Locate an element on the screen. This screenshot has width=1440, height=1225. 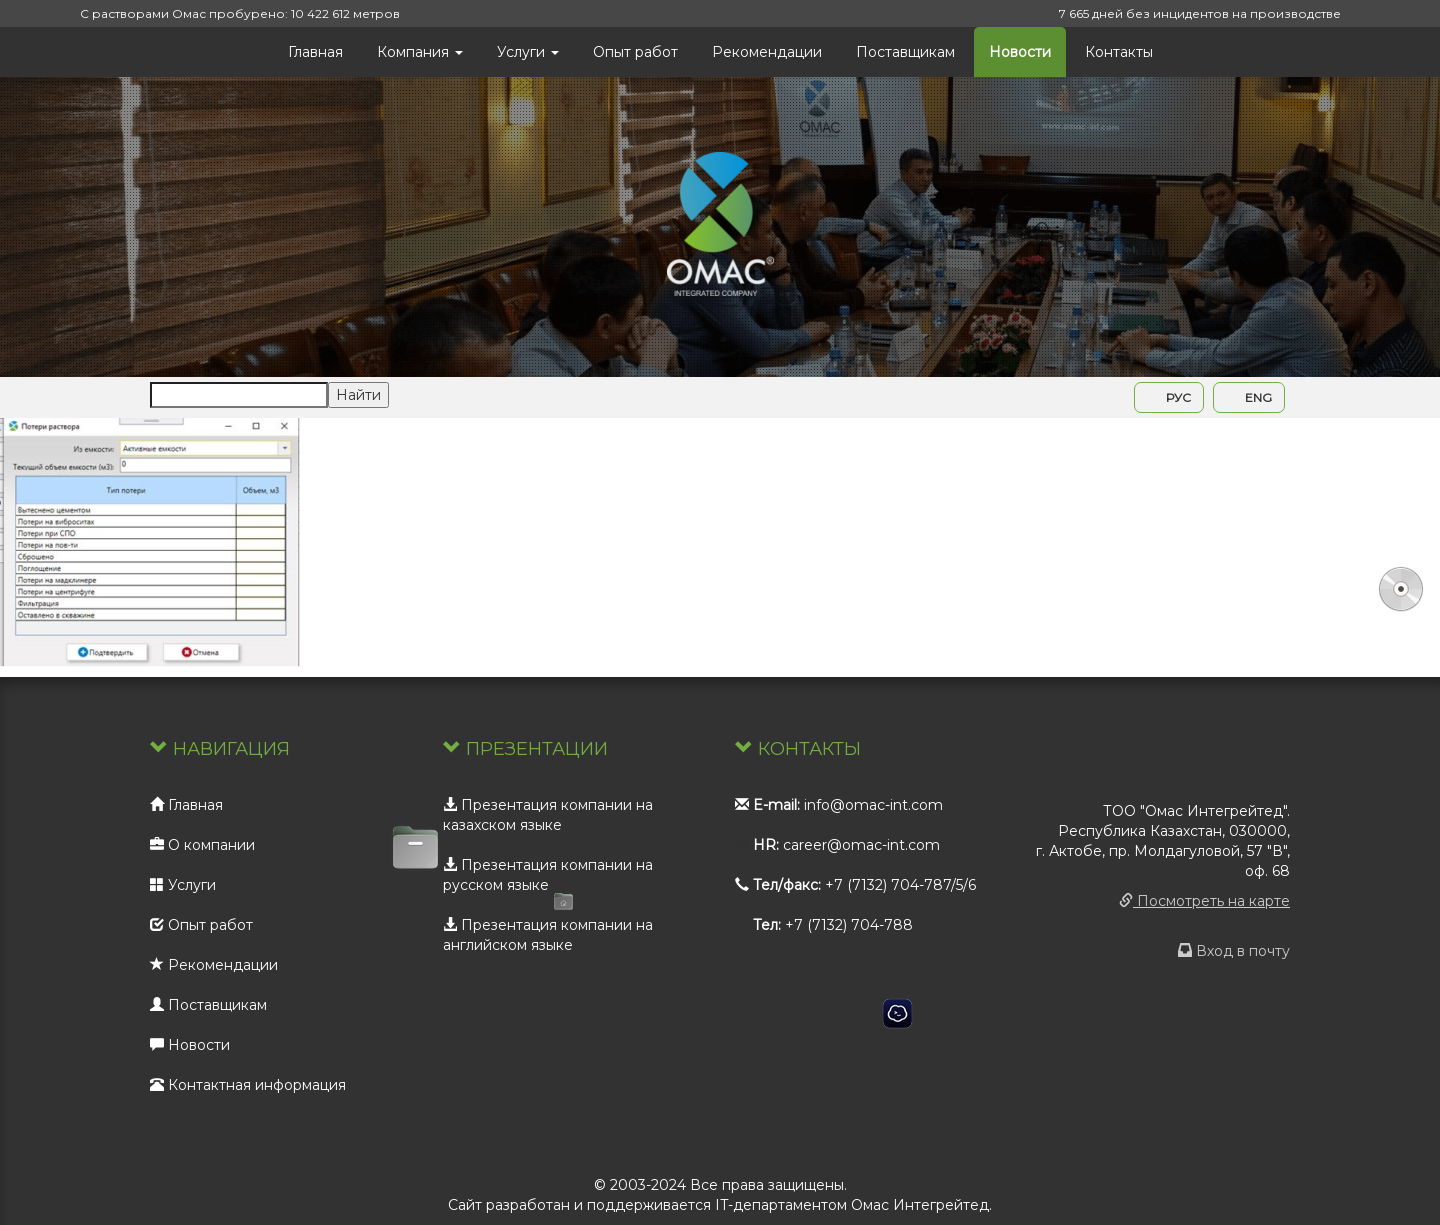
indicates a blank CD-R disc ready for burning is located at coordinates (1401, 589).